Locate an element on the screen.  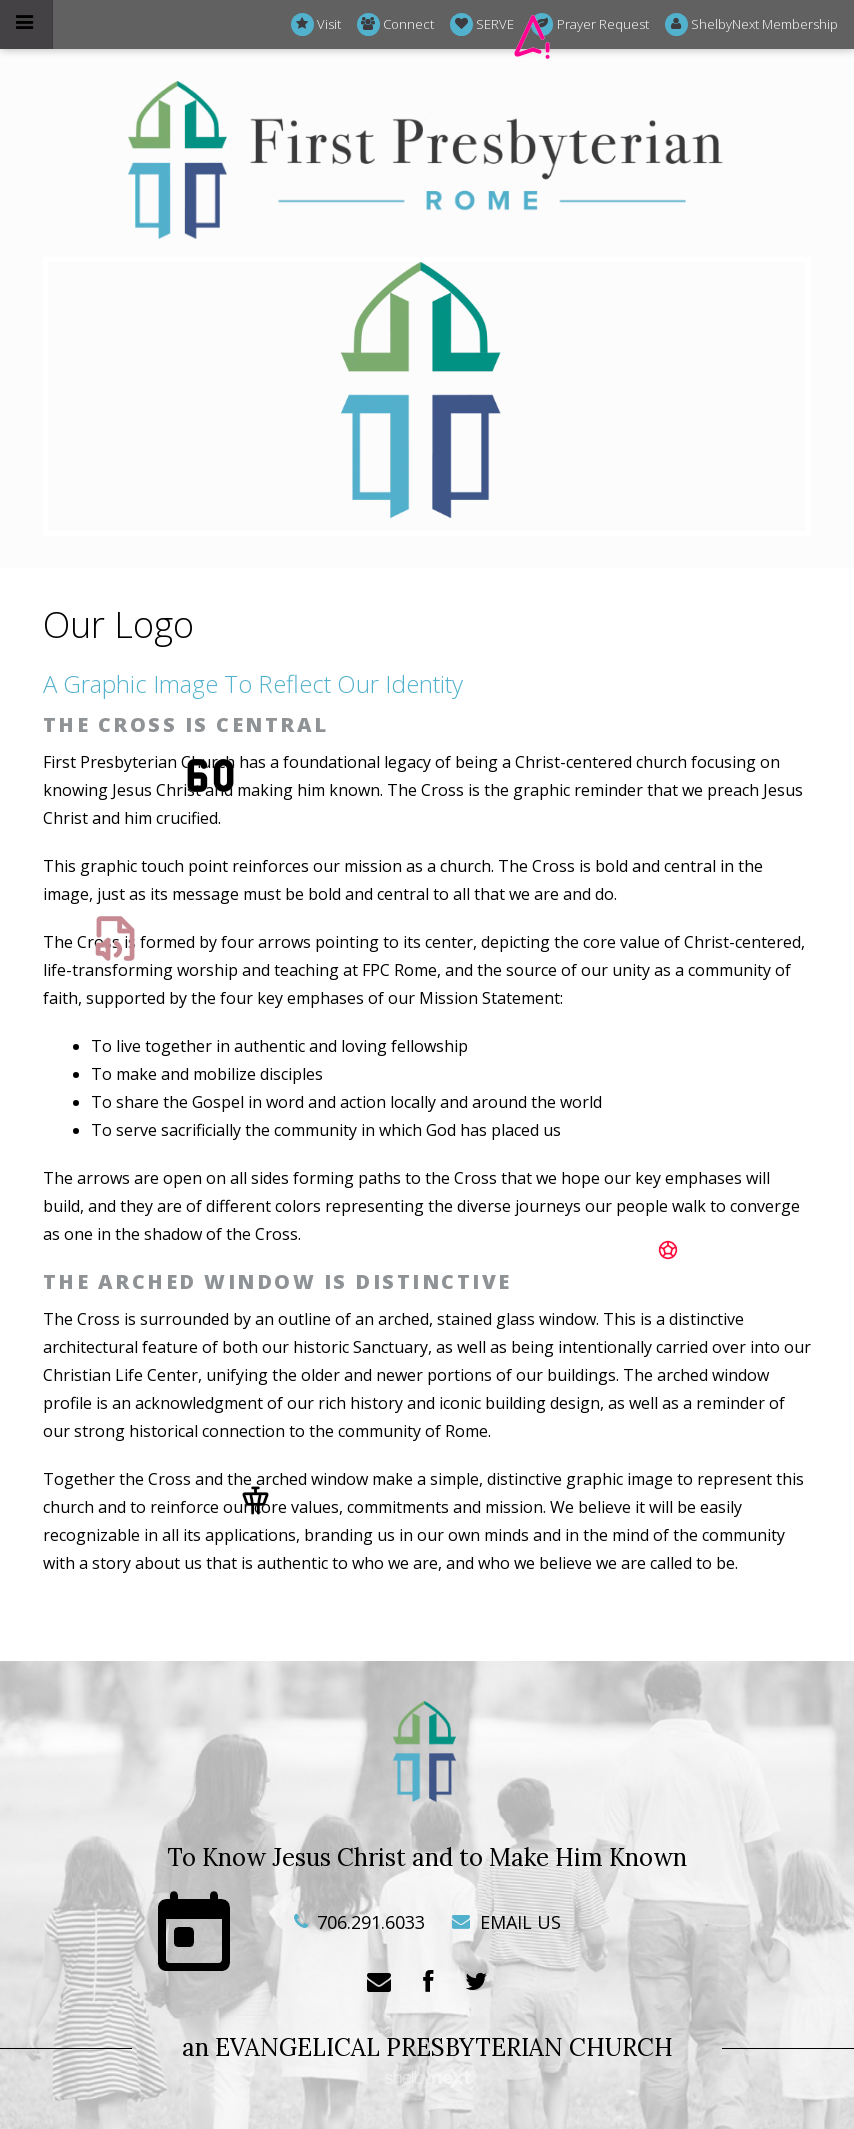
open an audio file is located at coordinates (115, 938).